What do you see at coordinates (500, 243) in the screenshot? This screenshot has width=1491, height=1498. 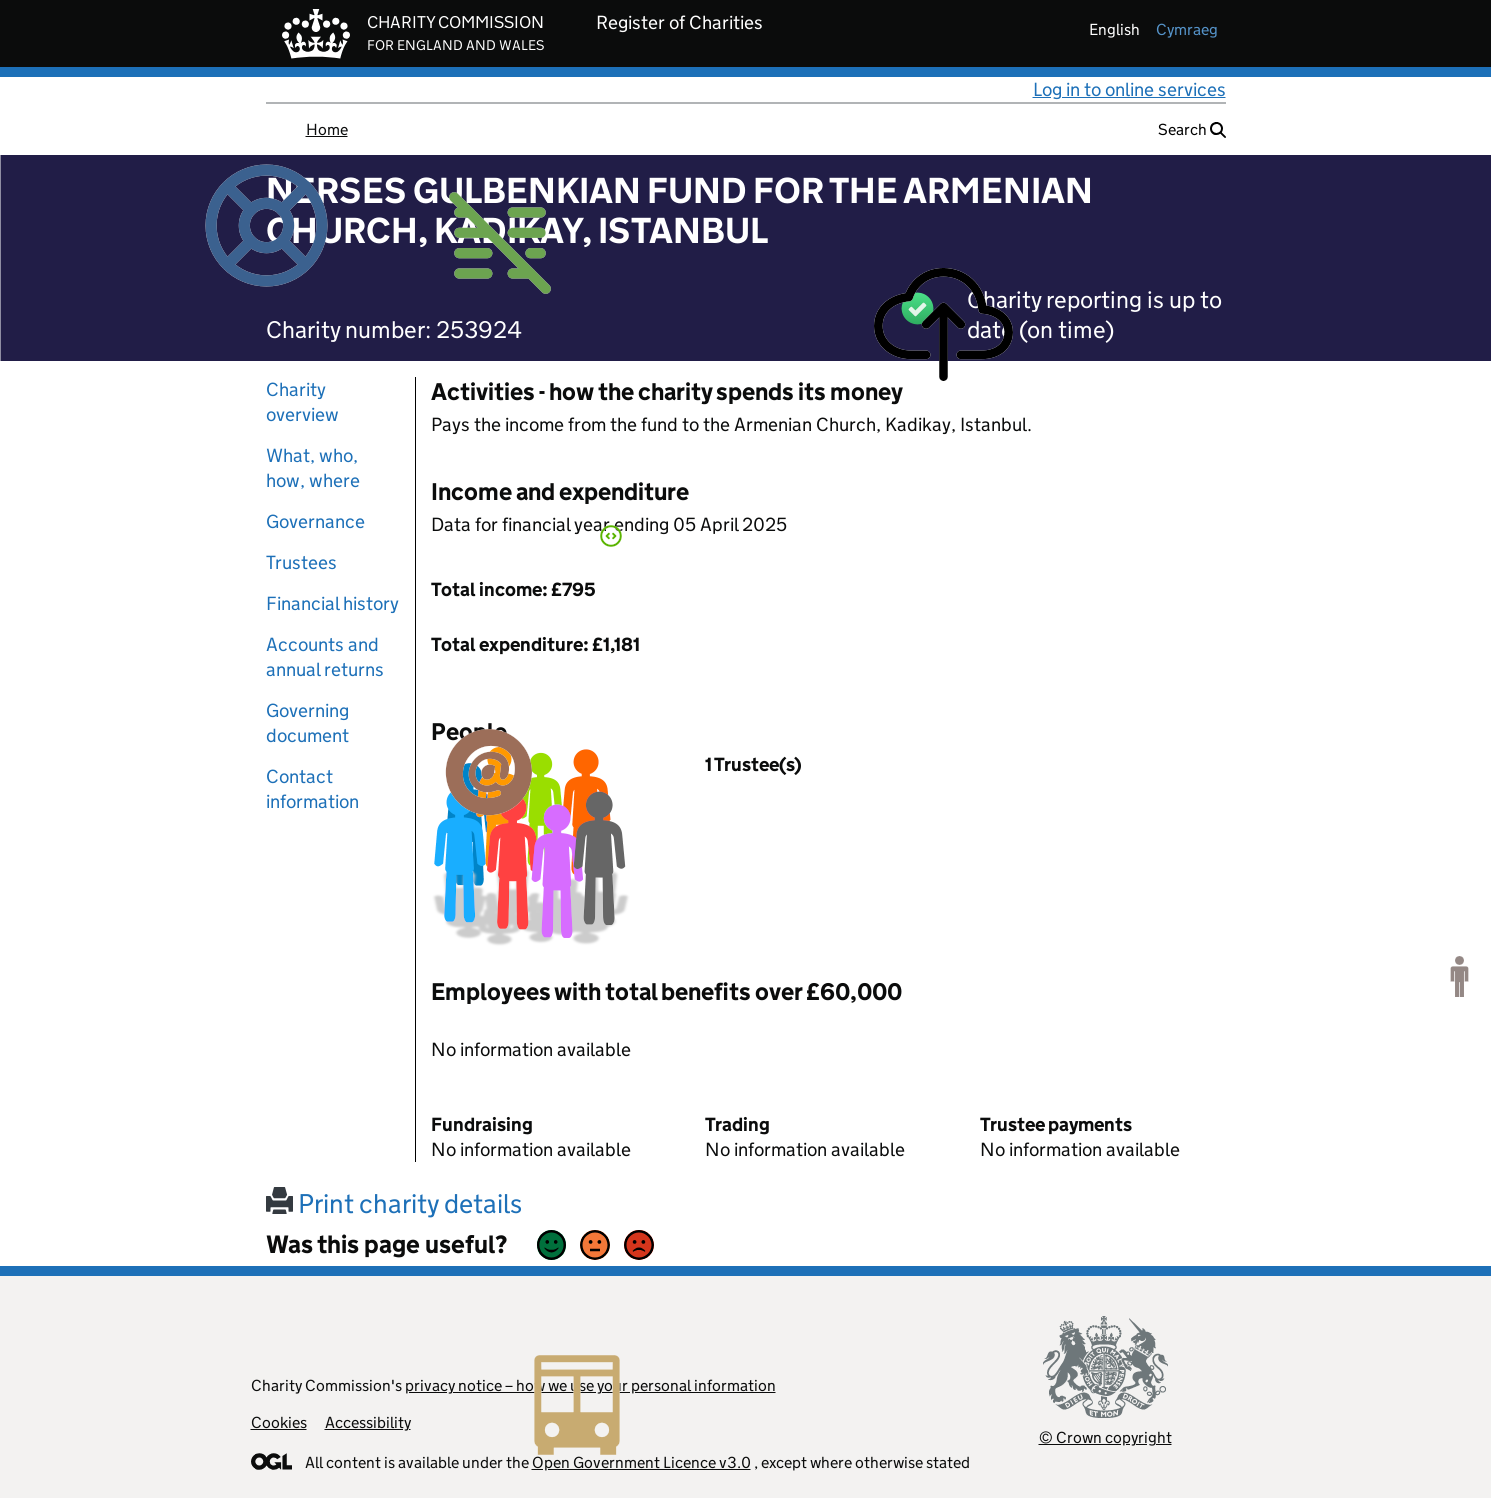 I see `disable column view` at bounding box center [500, 243].